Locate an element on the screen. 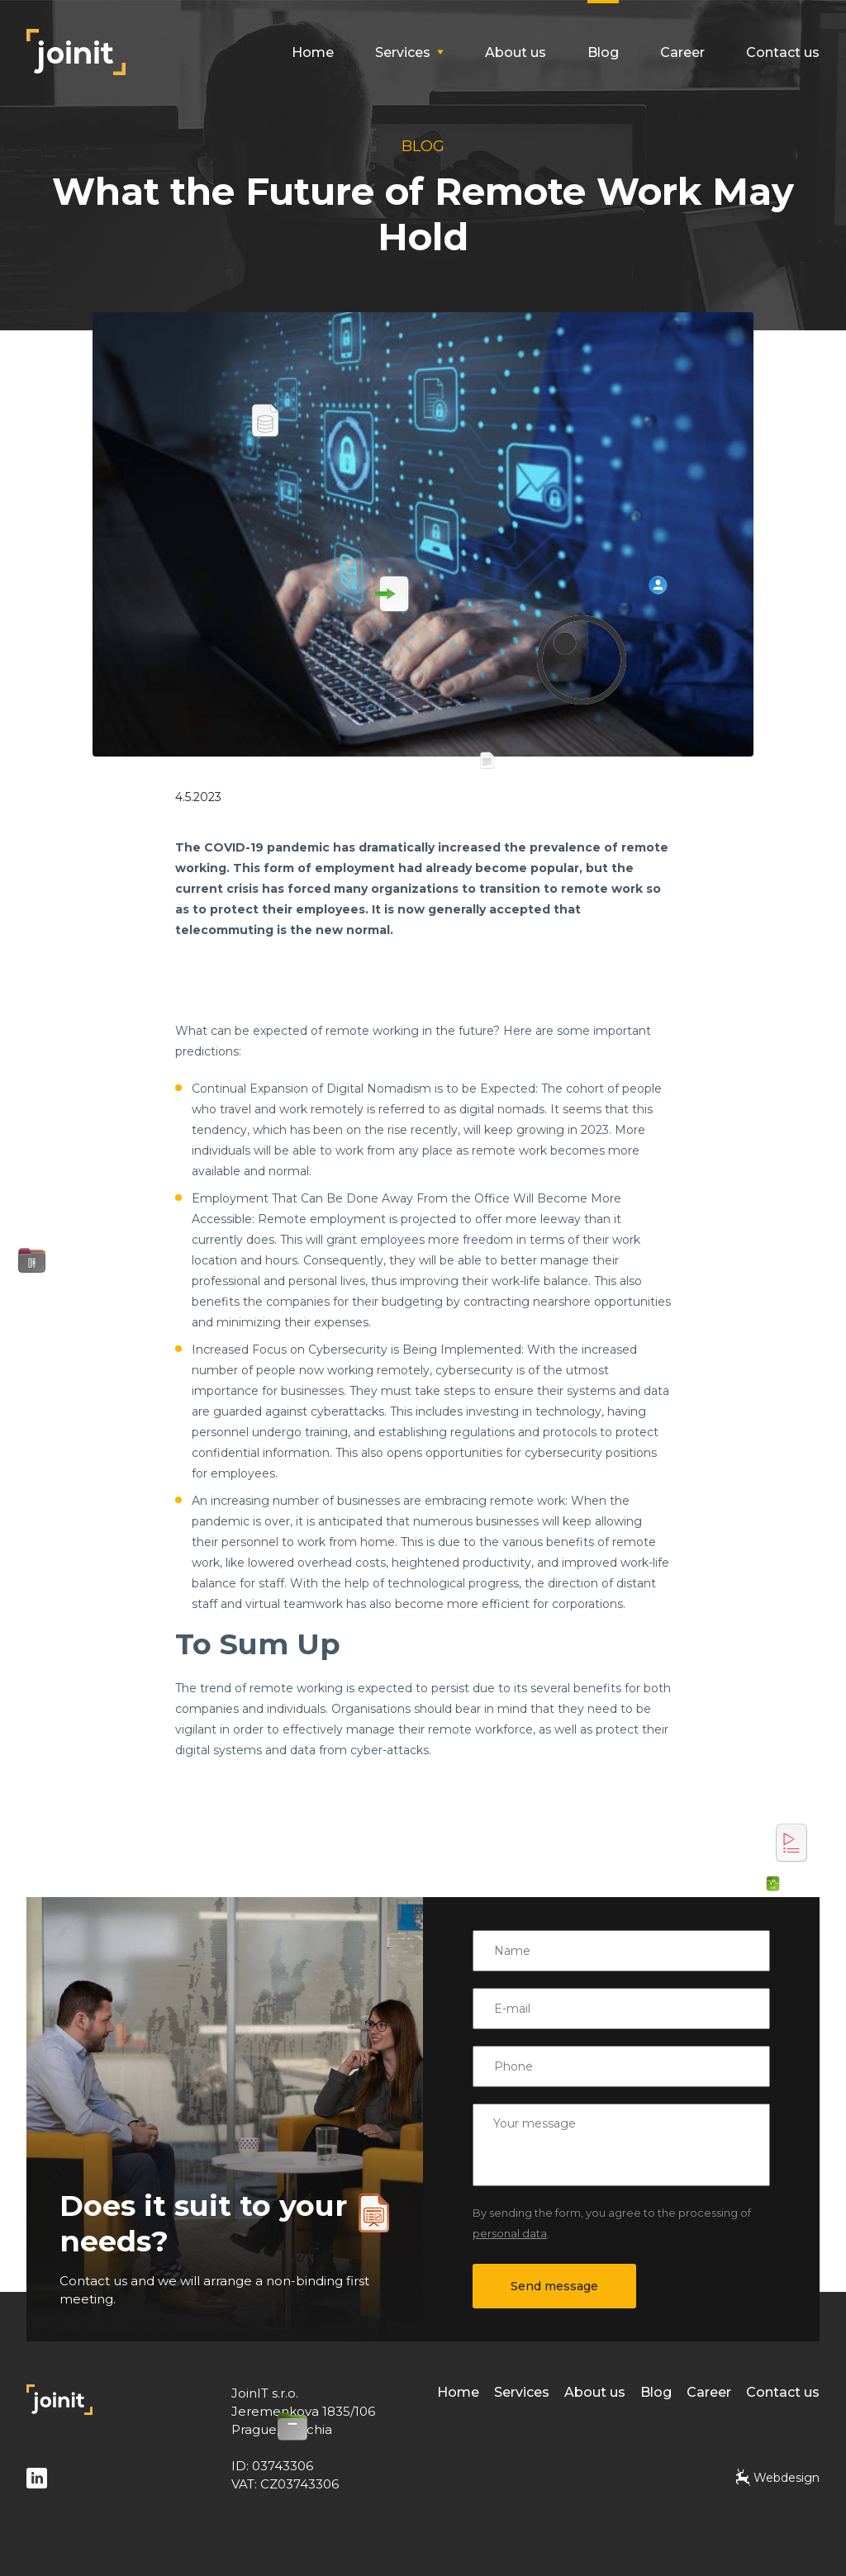  open a text file is located at coordinates (487, 760).